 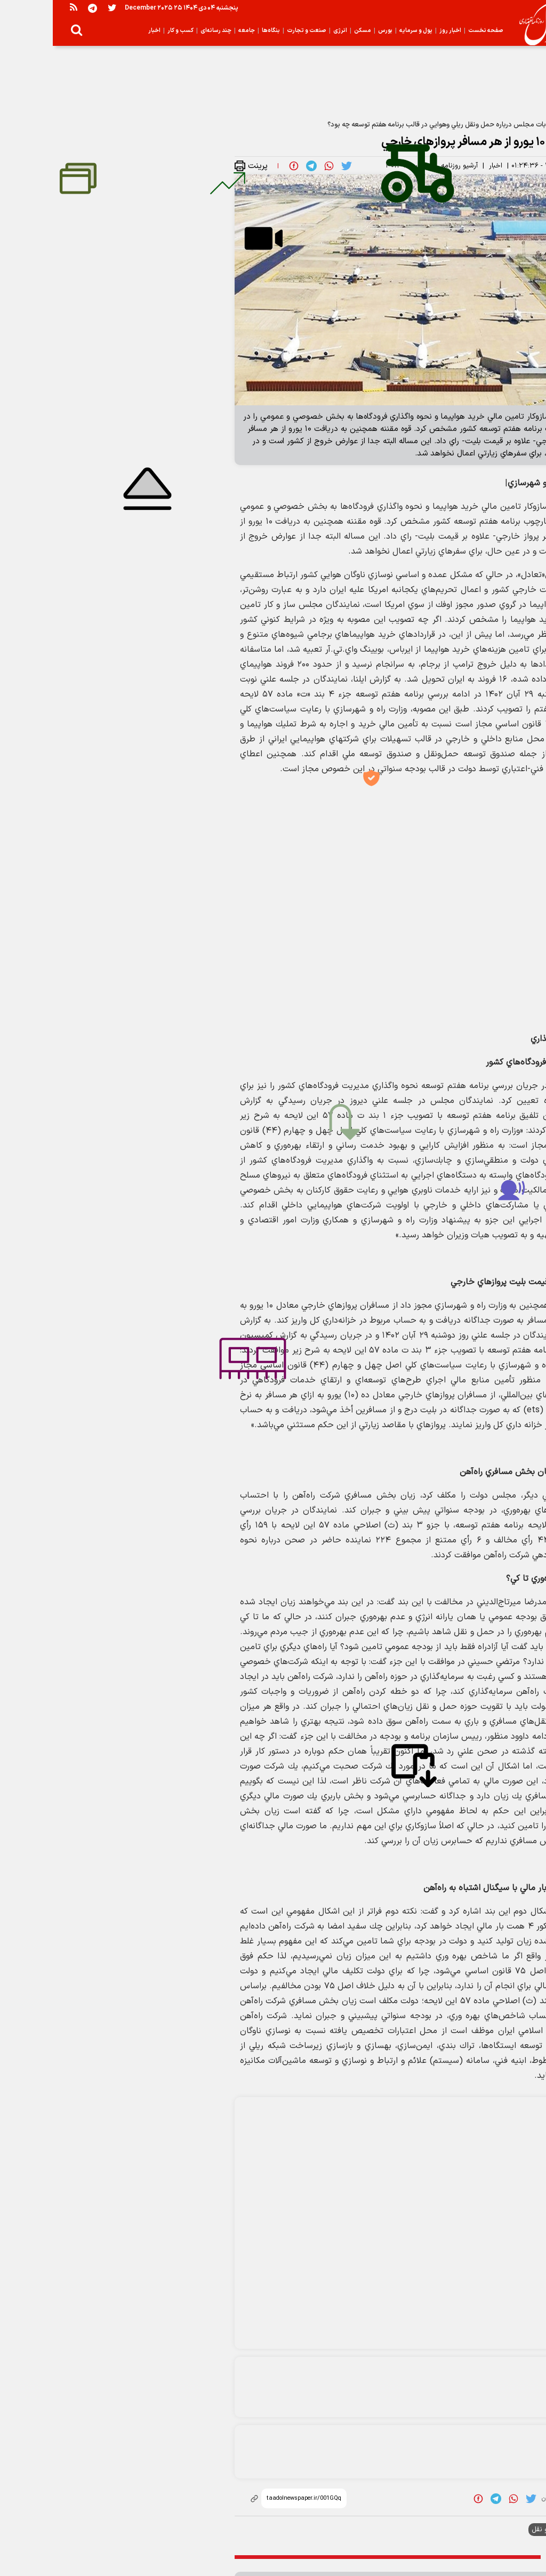 What do you see at coordinates (253, 1357) in the screenshot?
I see `view device memory or RAM usage` at bounding box center [253, 1357].